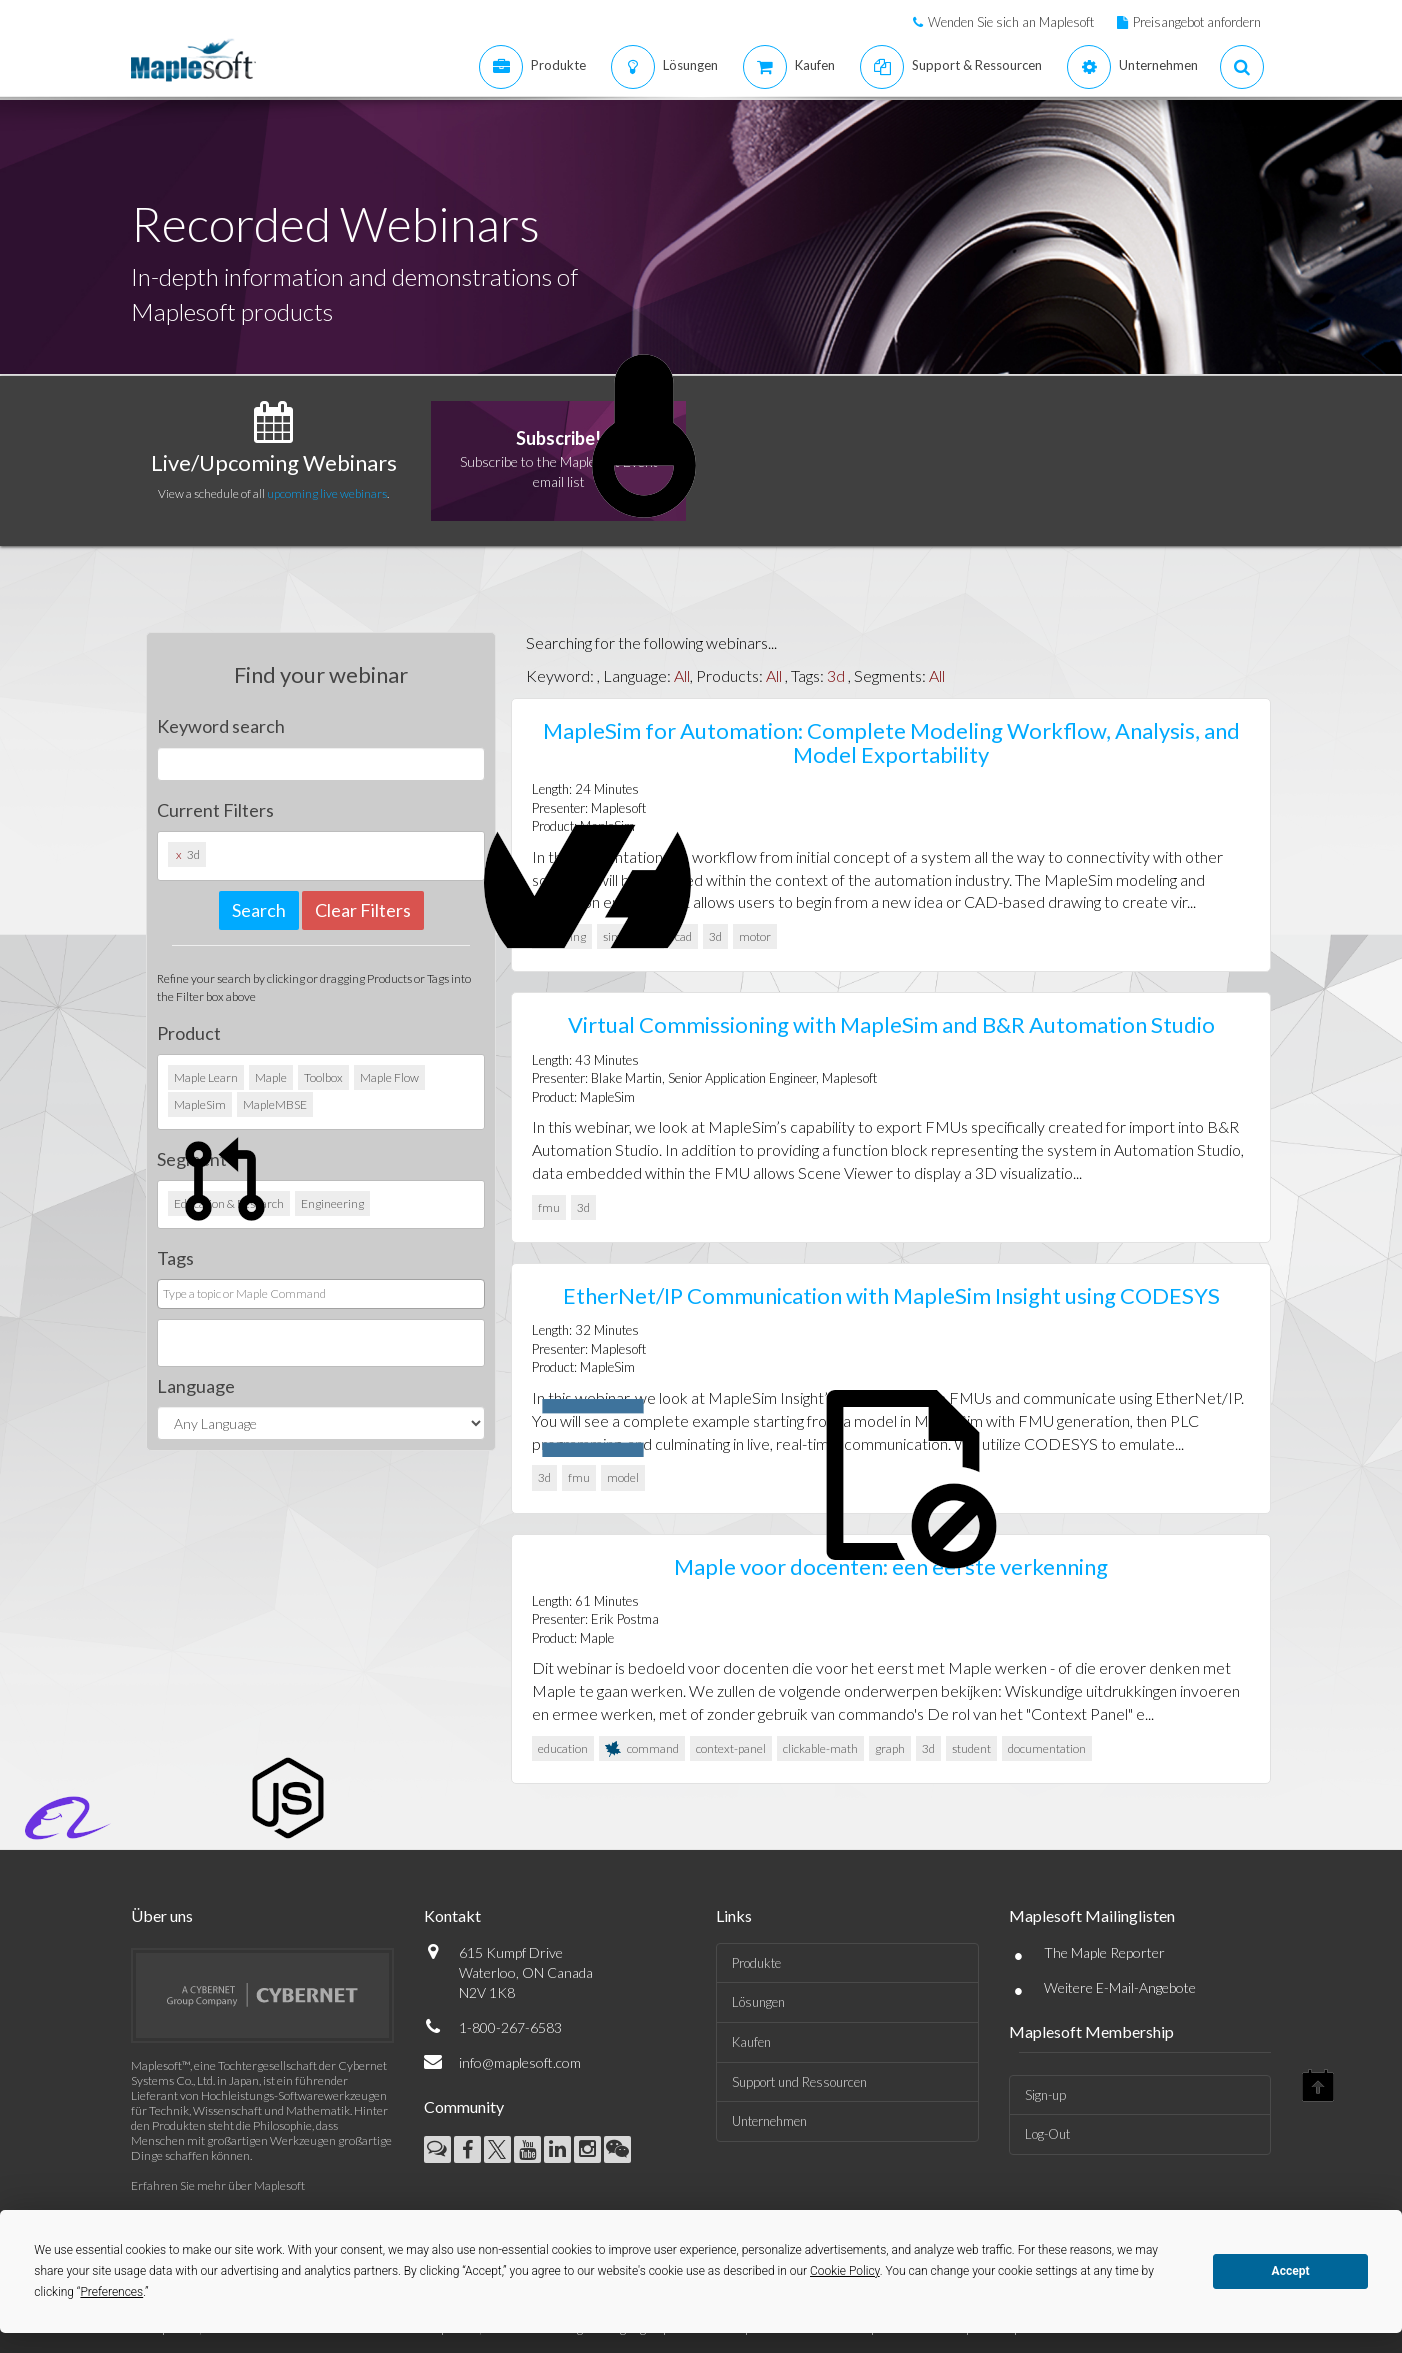  I want to click on visit alibaba.com marketplace, so click(68, 1818).